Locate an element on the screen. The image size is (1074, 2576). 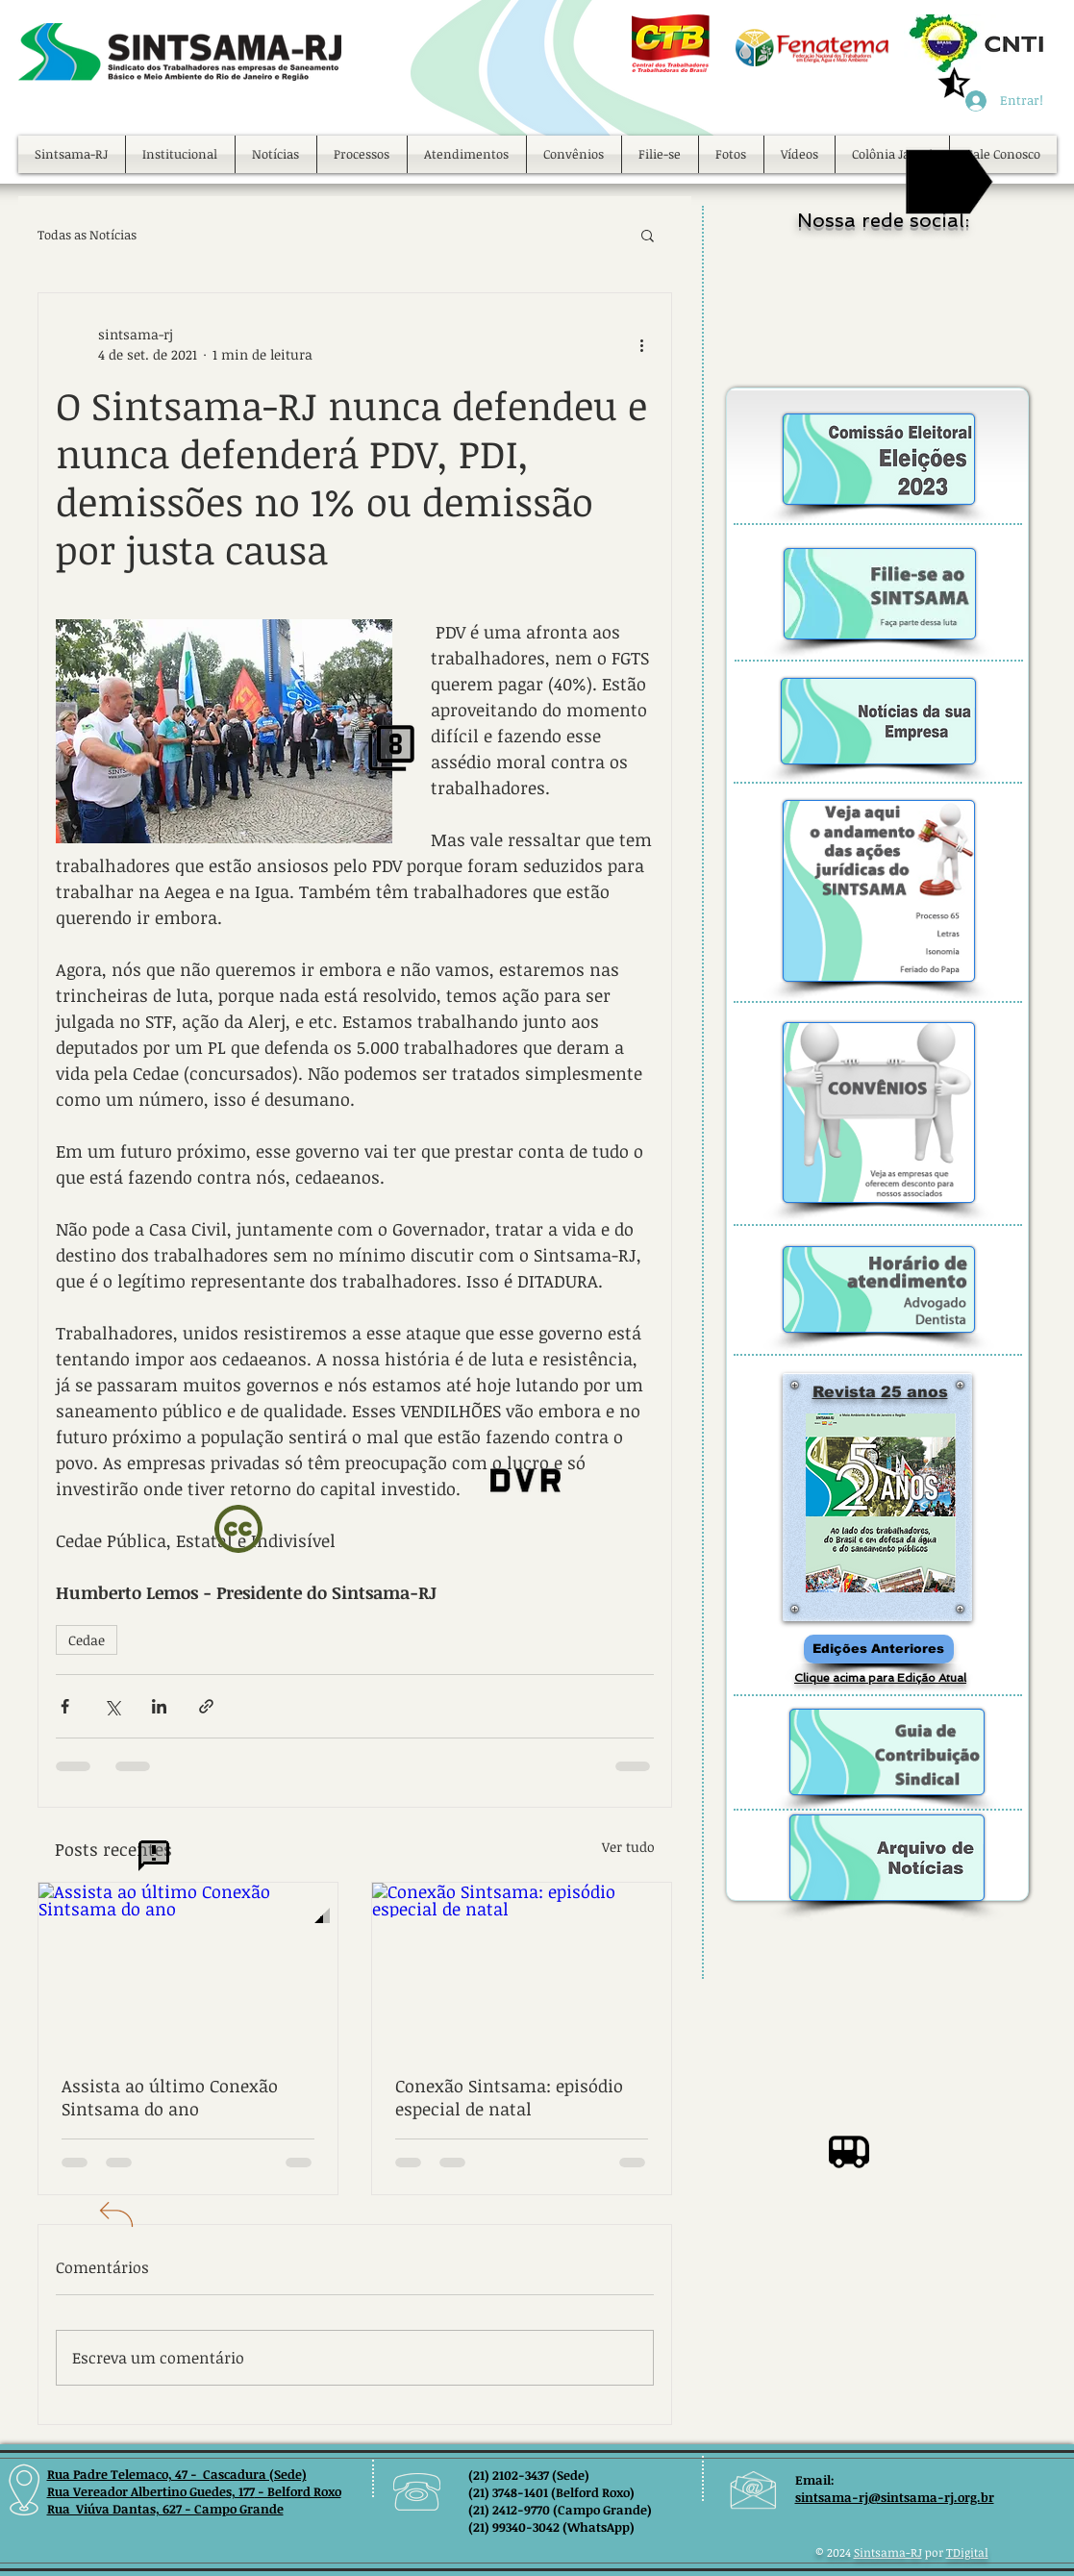
indicates a partial or half-star rating is located at coordinates (954, 83).